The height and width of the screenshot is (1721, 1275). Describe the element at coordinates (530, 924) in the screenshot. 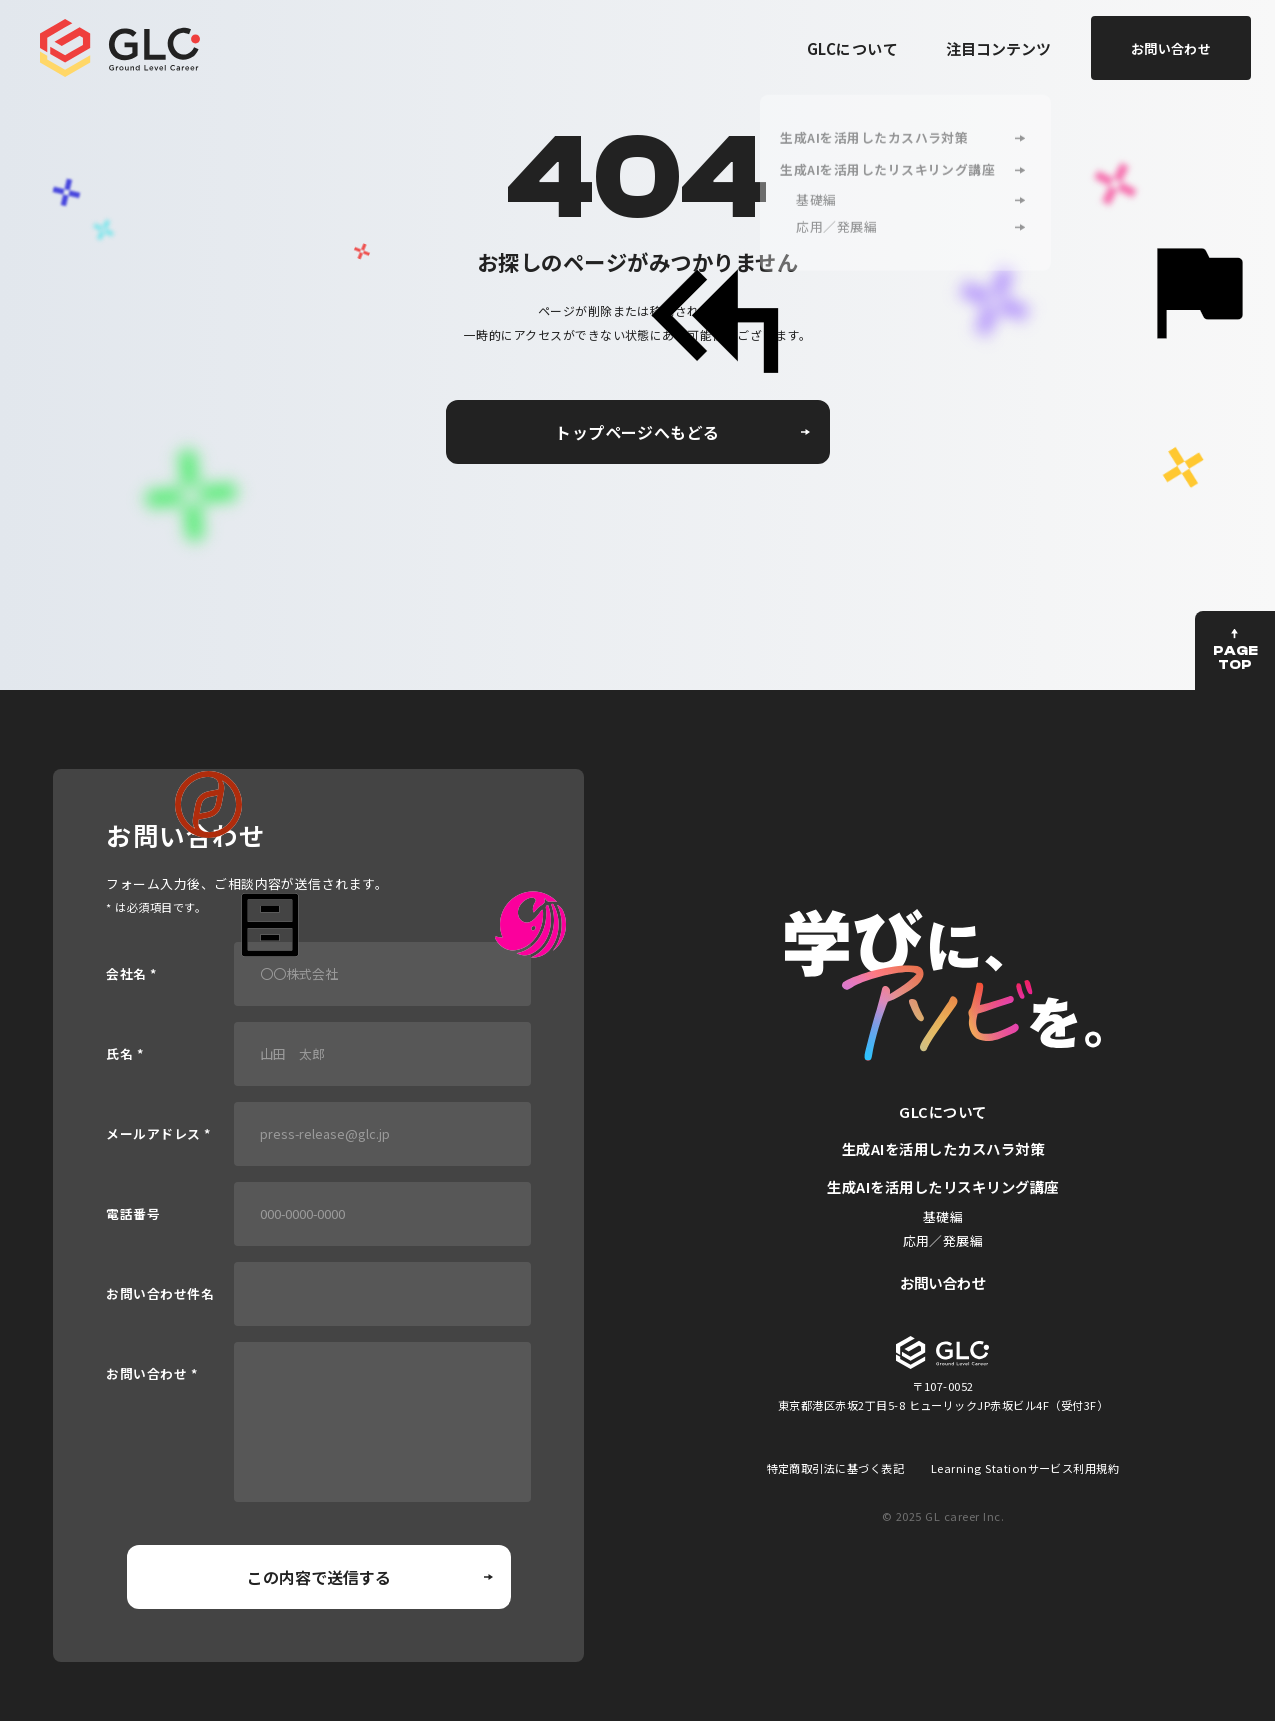

I see `sonar brand logo` at that location.